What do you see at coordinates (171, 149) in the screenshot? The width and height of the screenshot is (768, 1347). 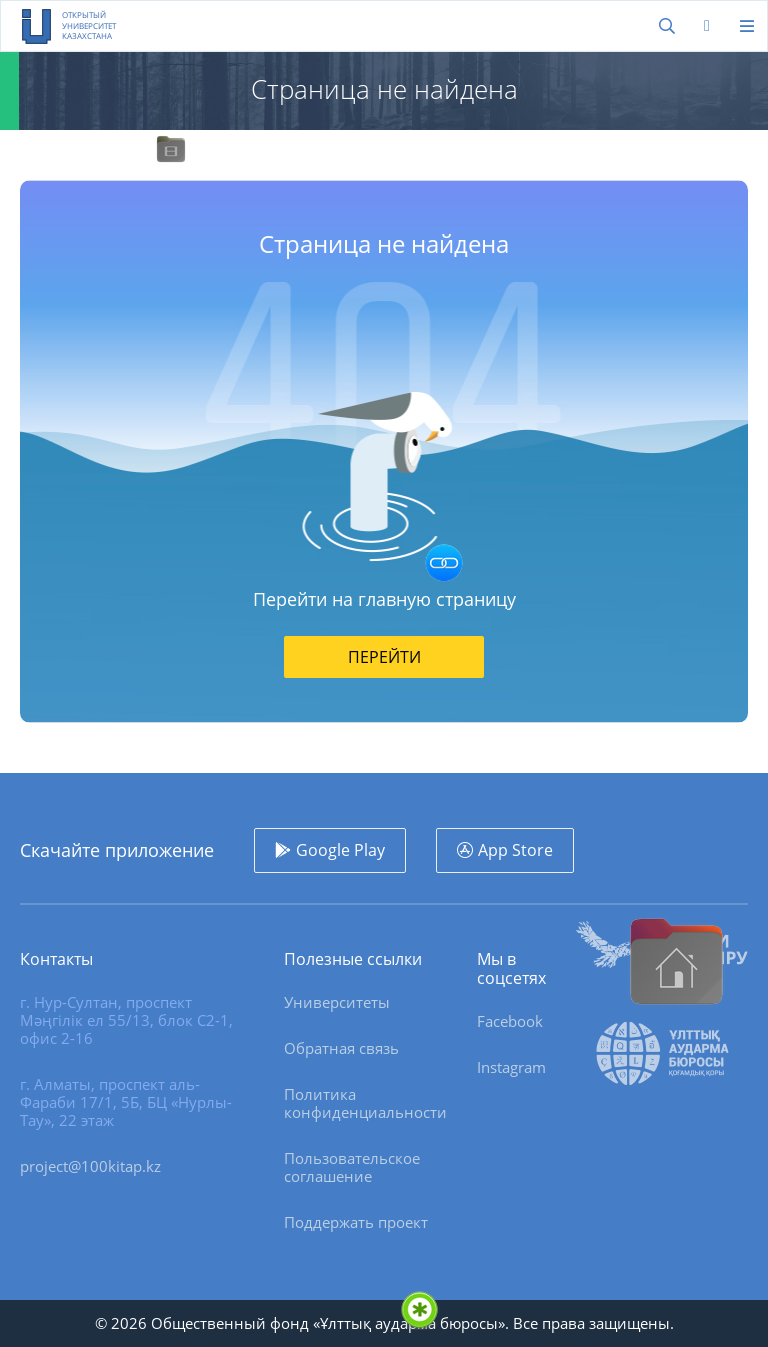 I see `open your videos folder` at bounding box center [171, 149].